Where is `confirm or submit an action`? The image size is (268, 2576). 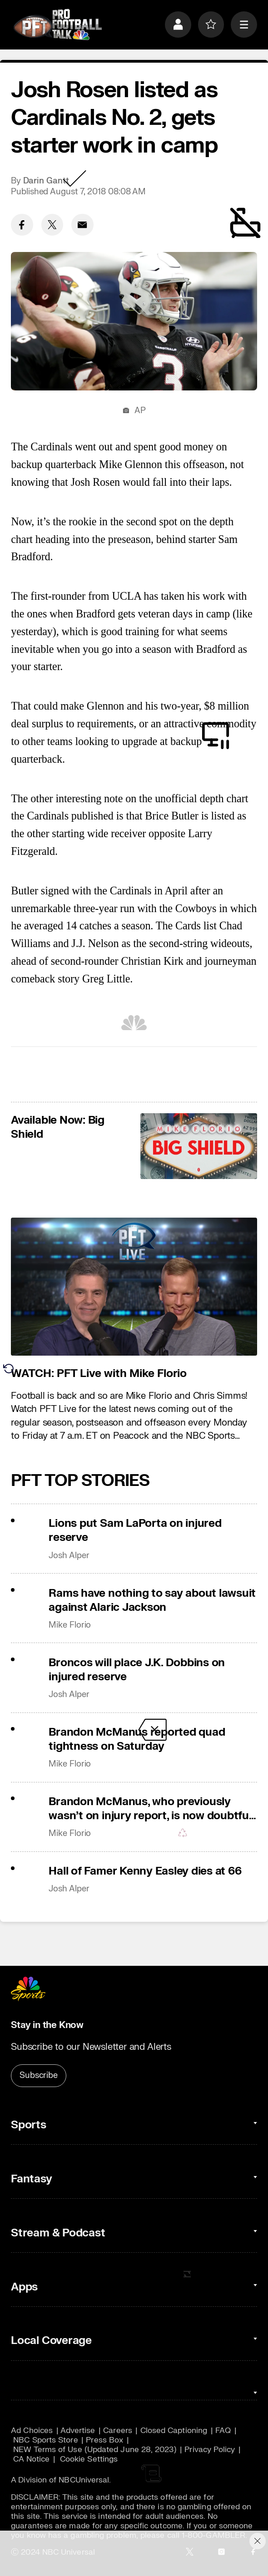 confirm or submit an action is located at coordinates (74, 178).